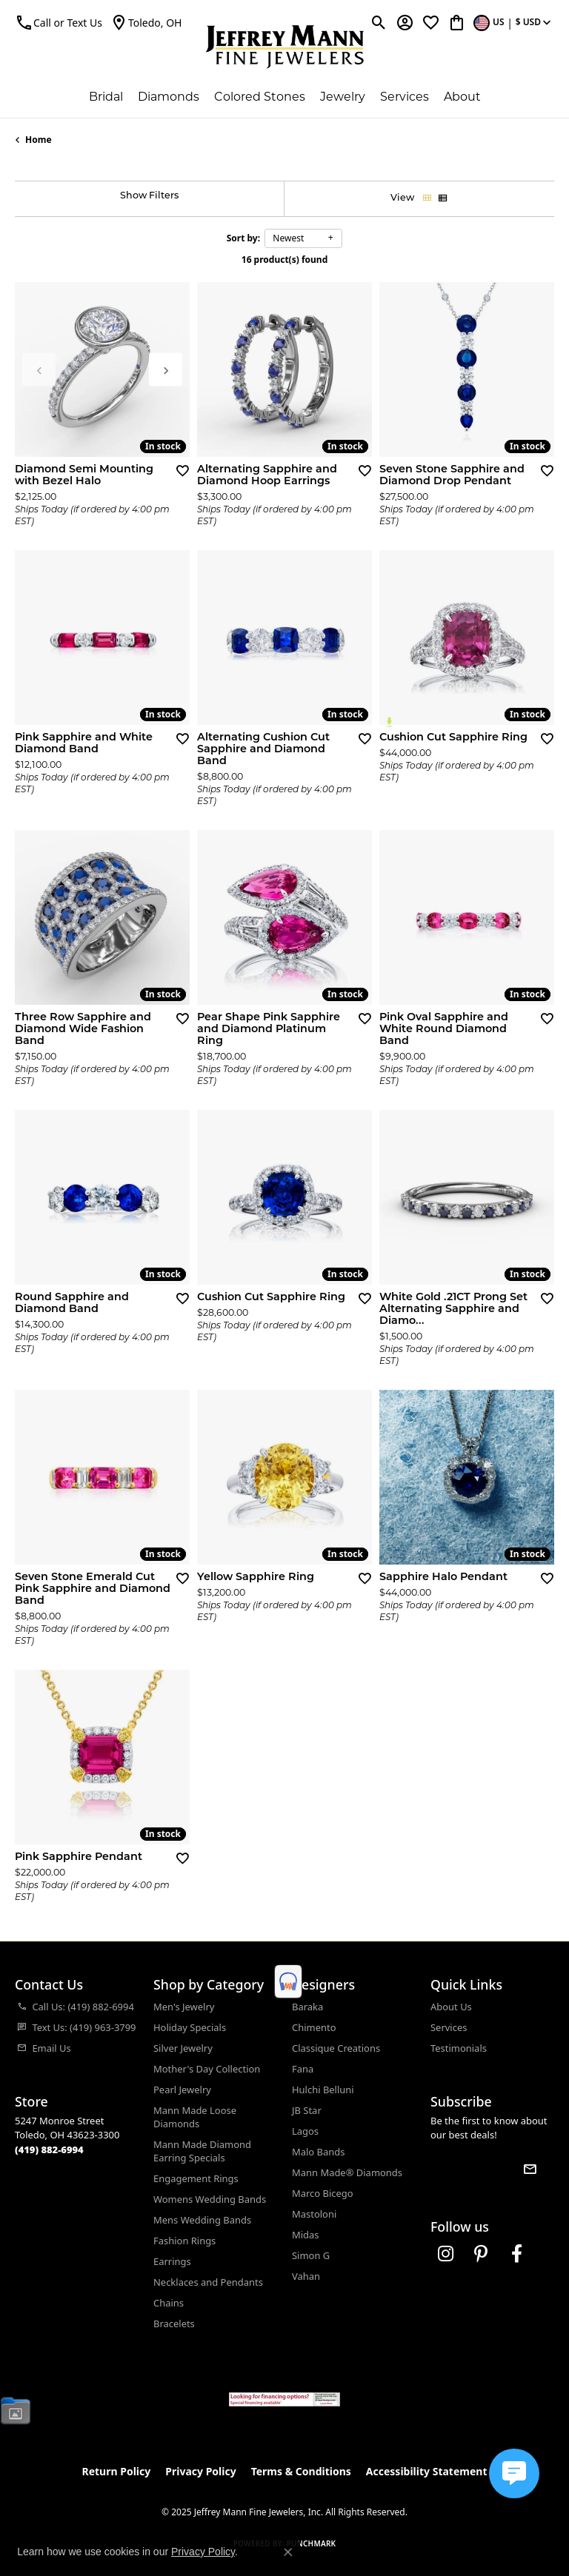 The width and height of the screenshot is (569, 2576). What do you see at coordinates (16, 2410) in the screenshot?
I see `open your pictures folder` at bounding box center [16, 2410].